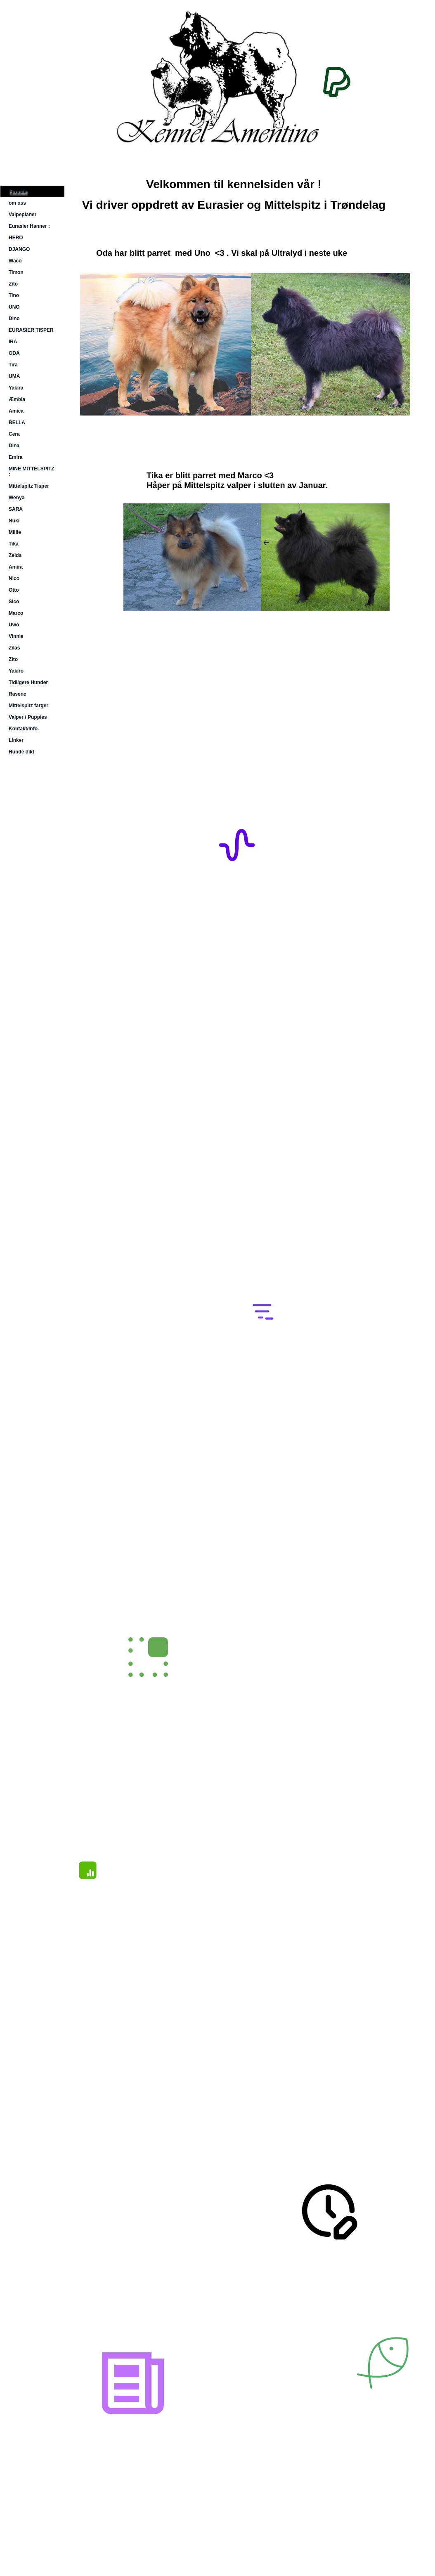  Describe the element at coordinates (148, 1657) in the screenshot. I see `align element to top-right corner` at that location.